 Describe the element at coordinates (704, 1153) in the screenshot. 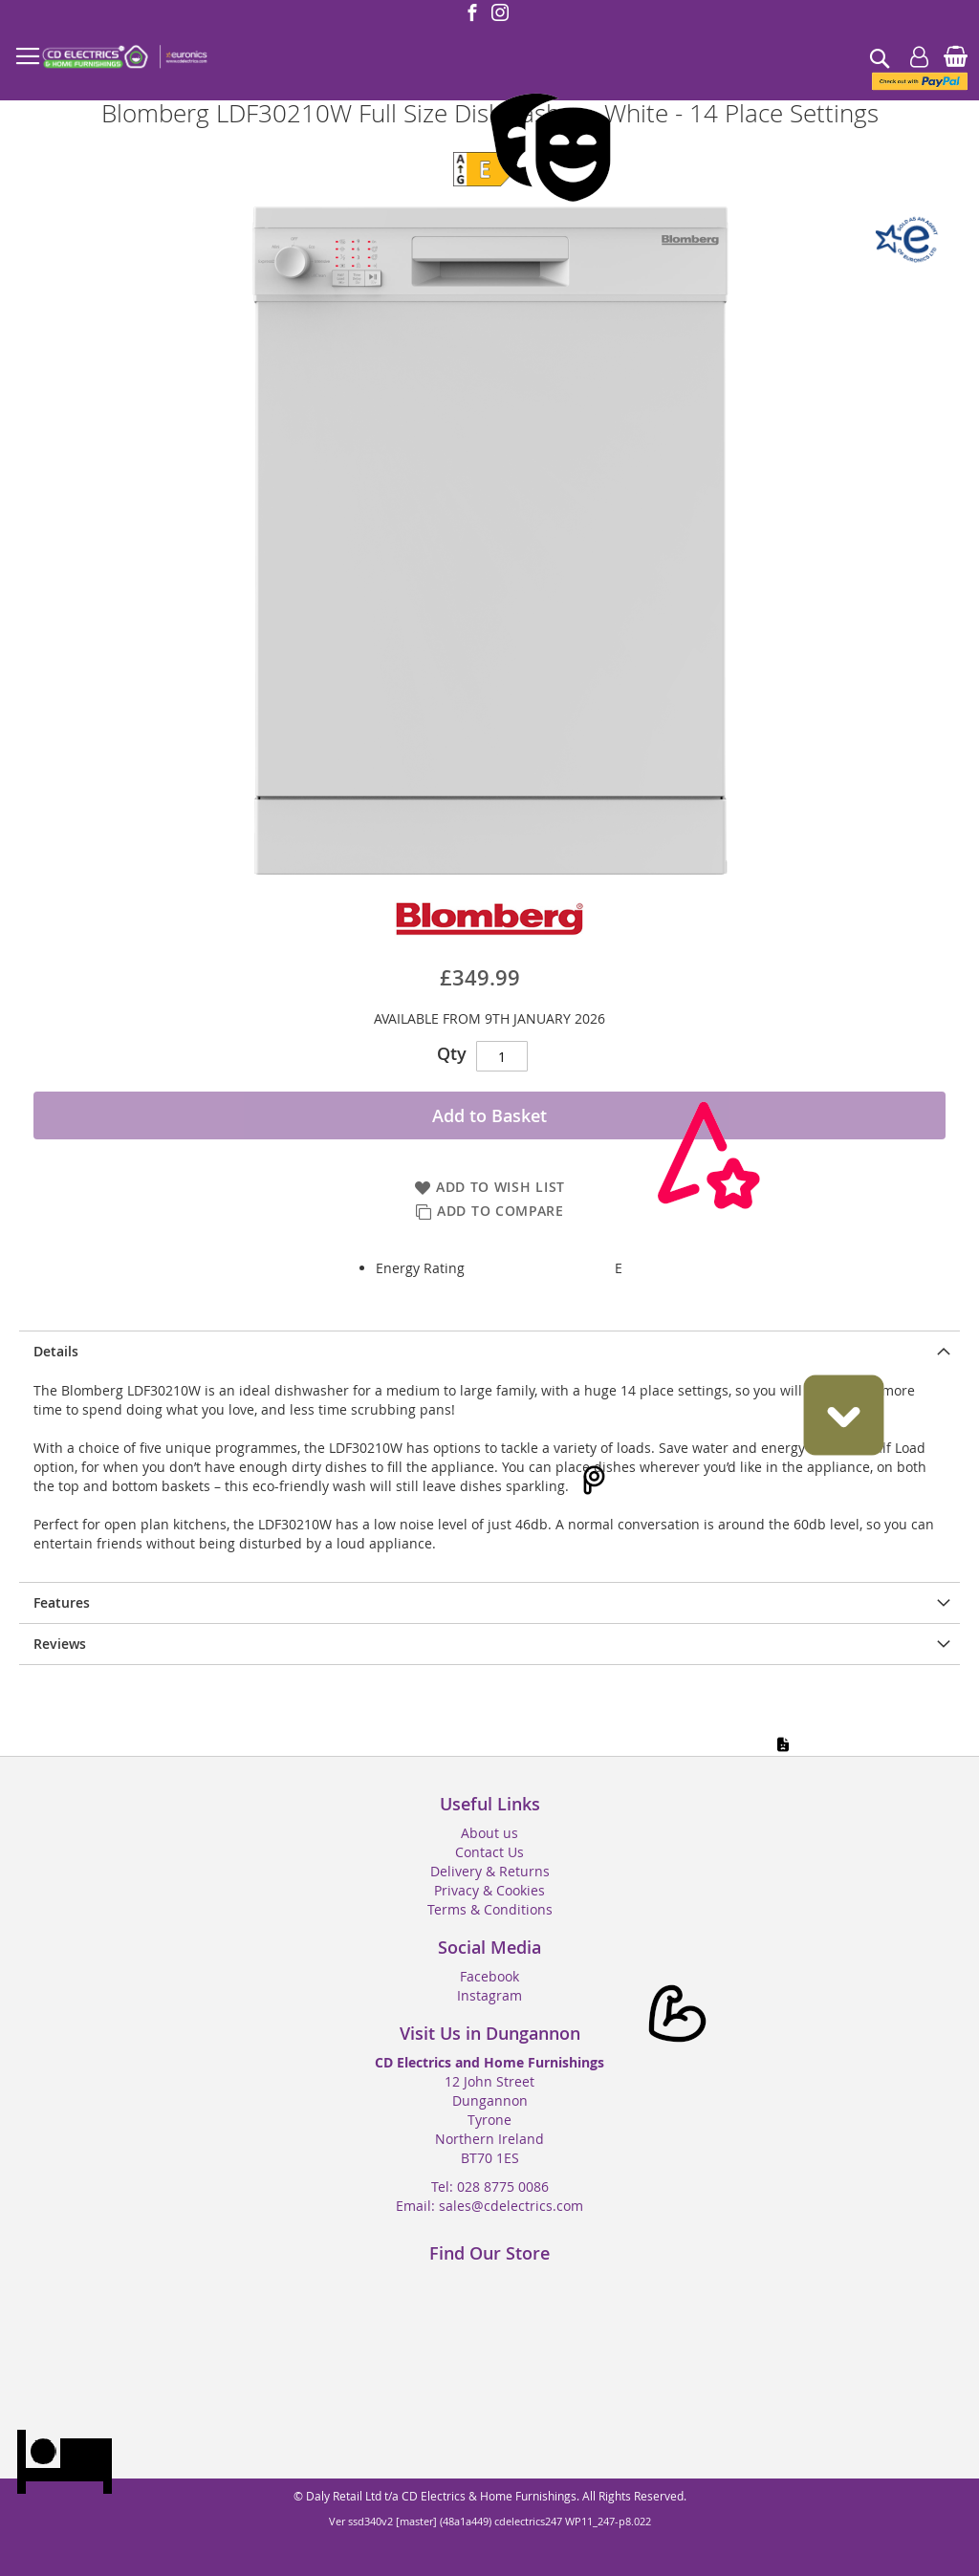

I see `mark current navigation as favorite` at that location.